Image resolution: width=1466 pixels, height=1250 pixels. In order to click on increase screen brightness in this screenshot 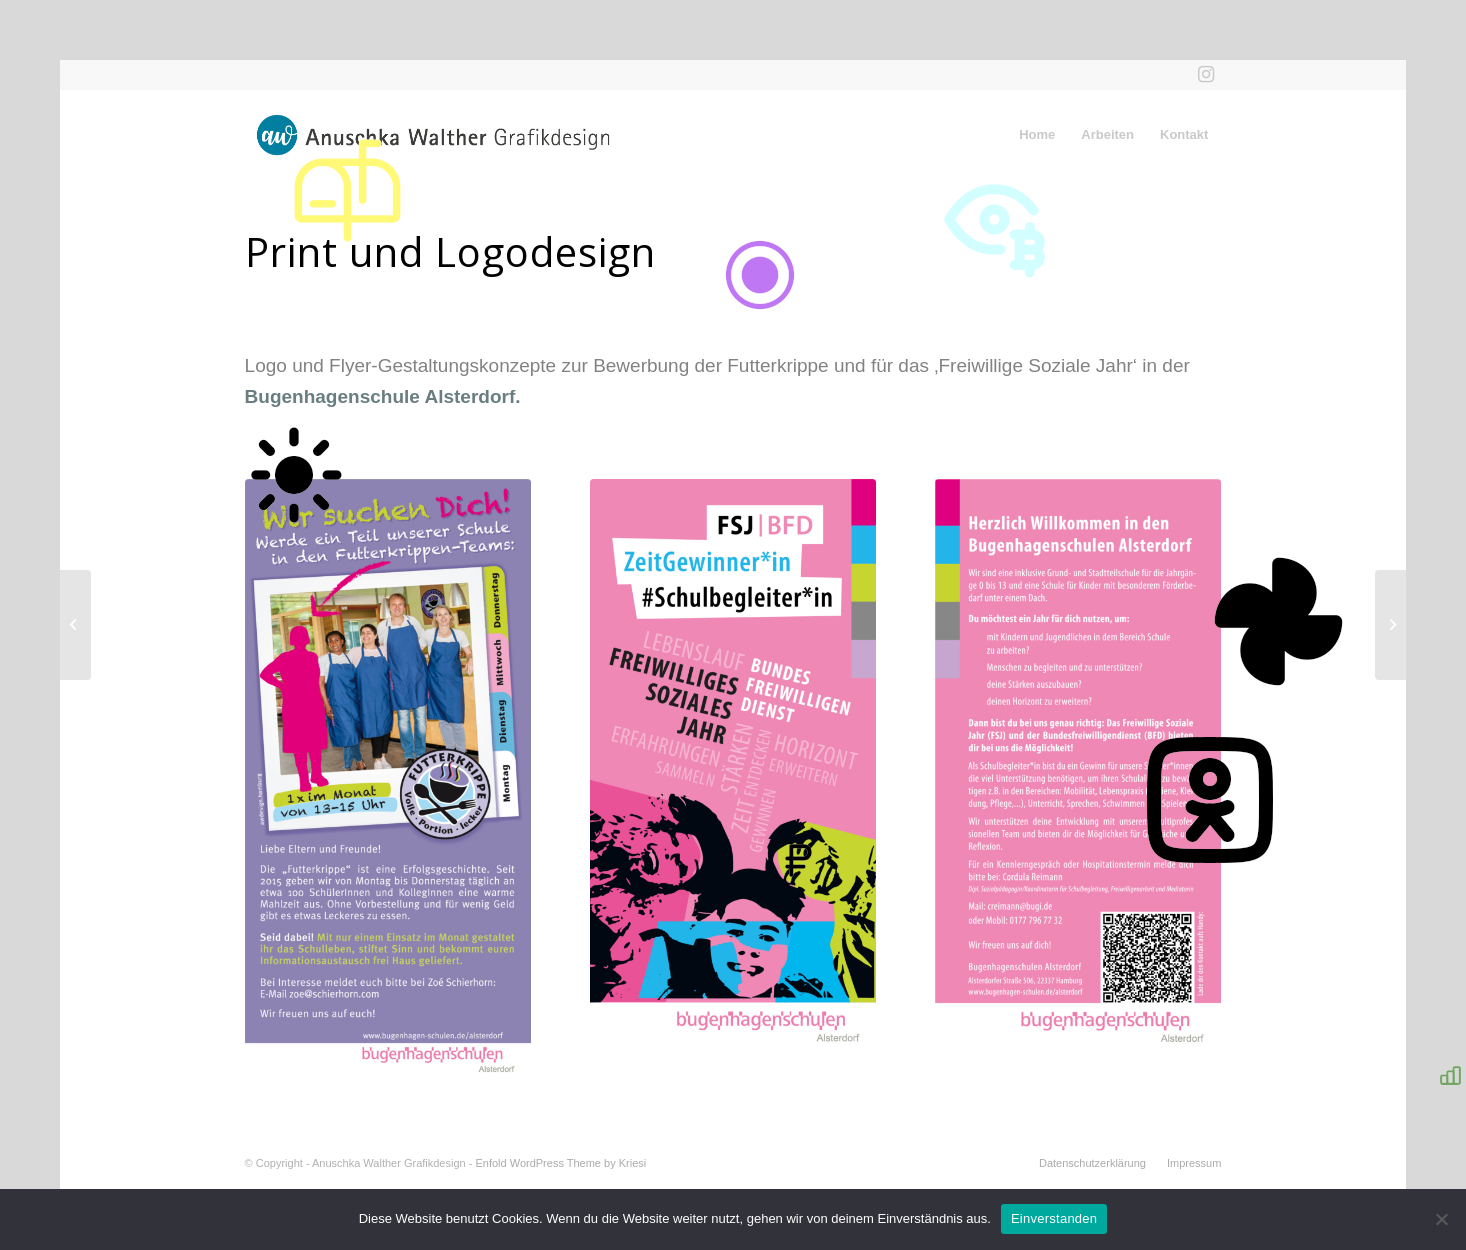, I will do `click(294, 475)`.